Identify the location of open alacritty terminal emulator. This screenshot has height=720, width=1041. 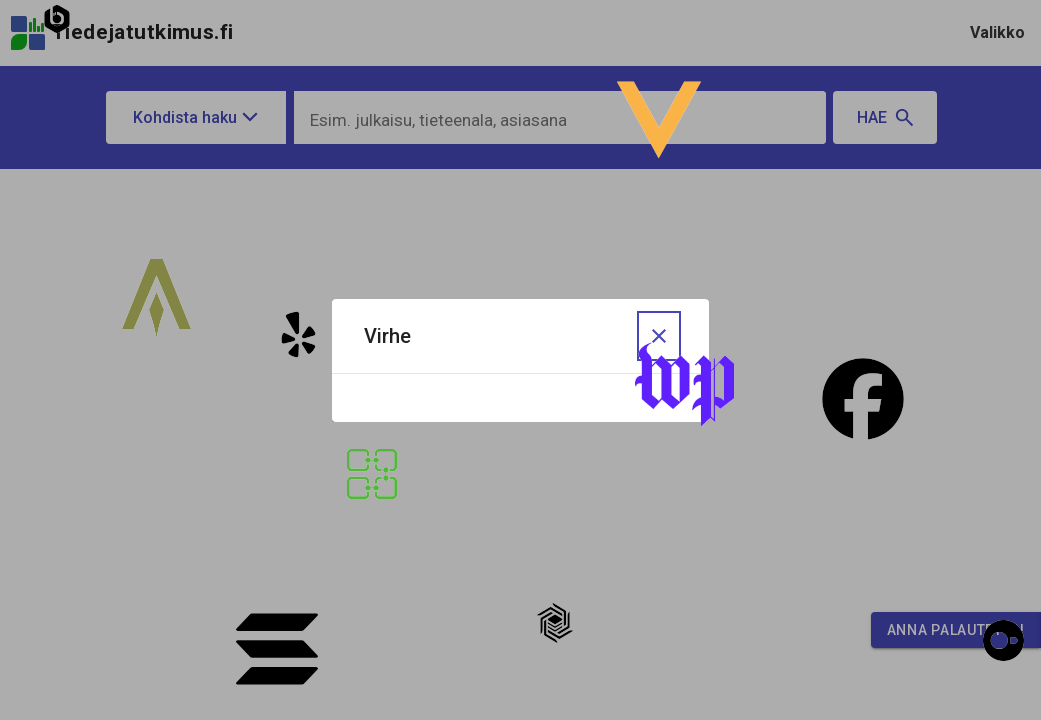
(156, 298).